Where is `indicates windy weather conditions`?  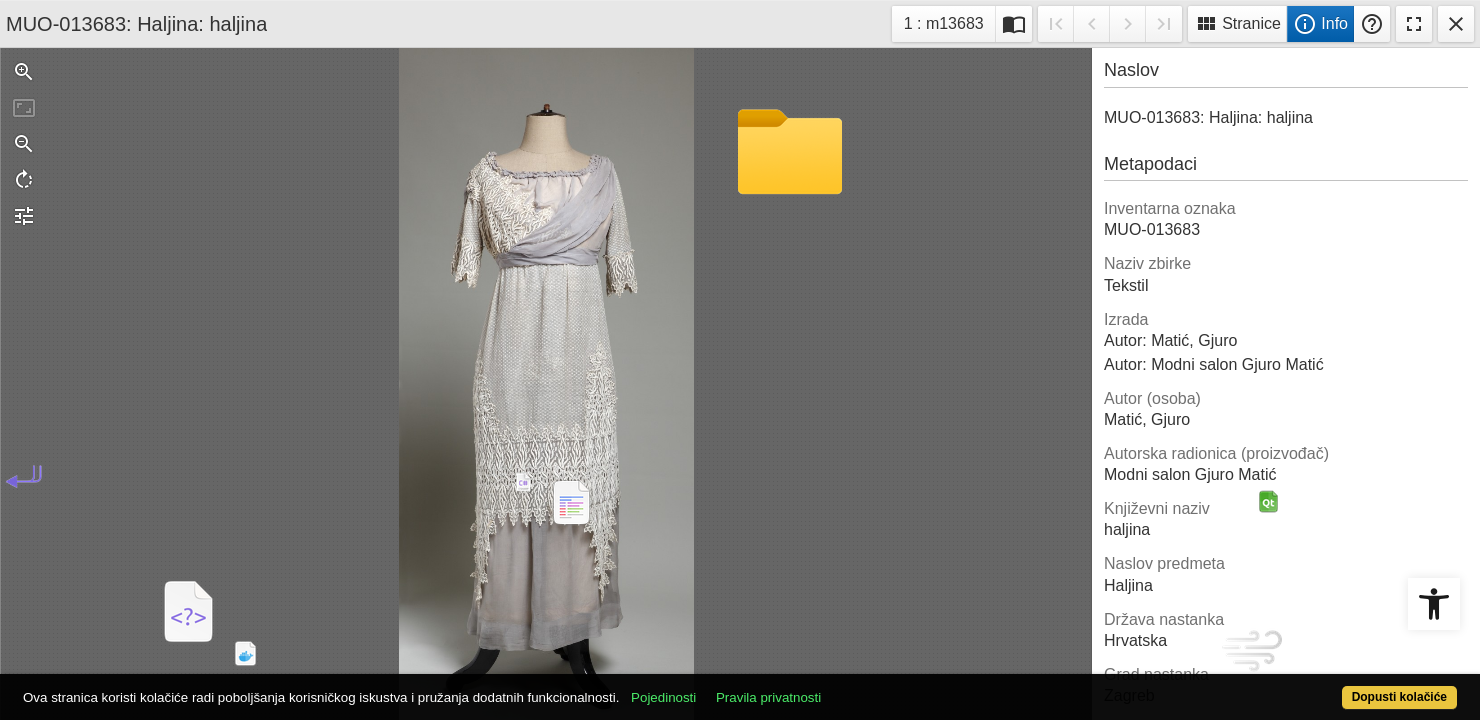 indicates windy weather conditions is located at coordinates (1252, 651).